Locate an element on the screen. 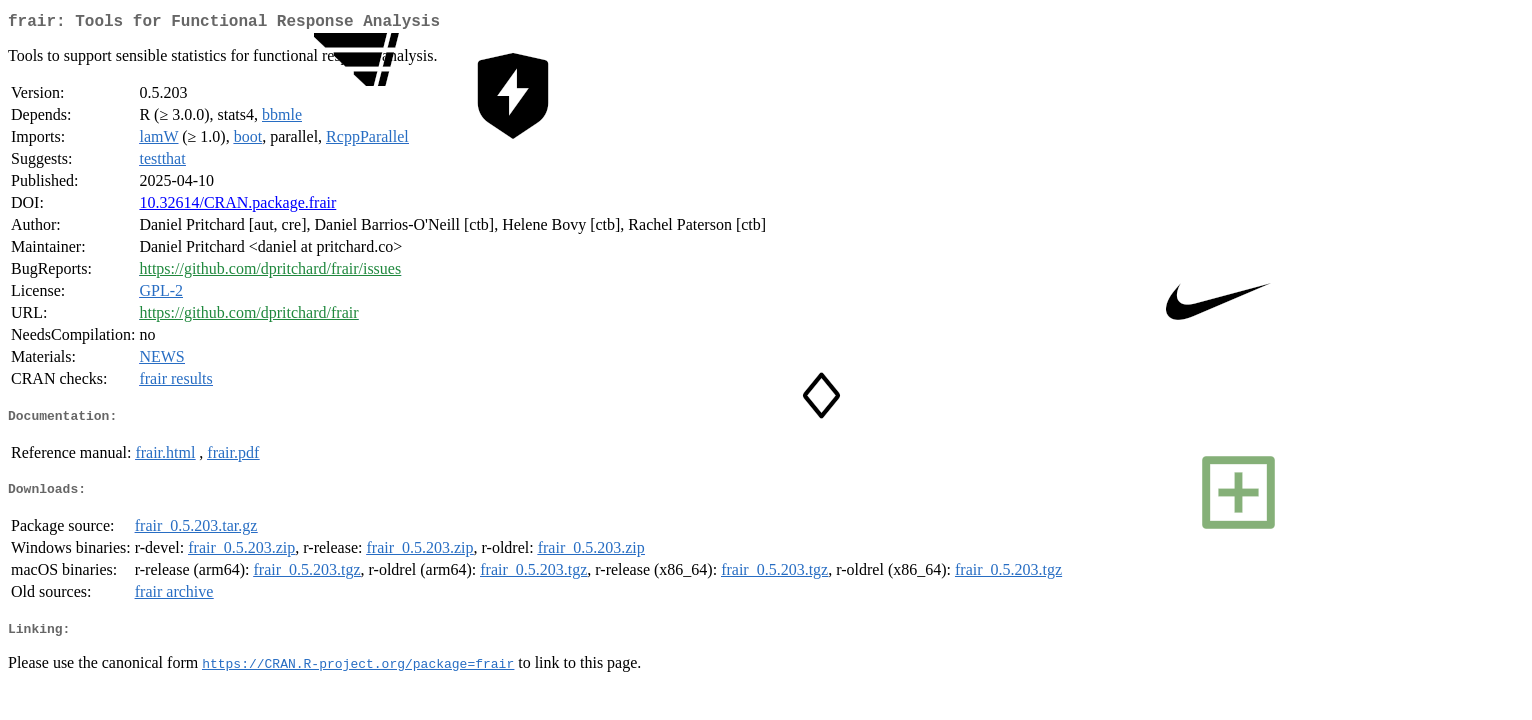 The width and height of the screenshot is (1532, 720). hermes brand logo is located at coordinates (356, 59).